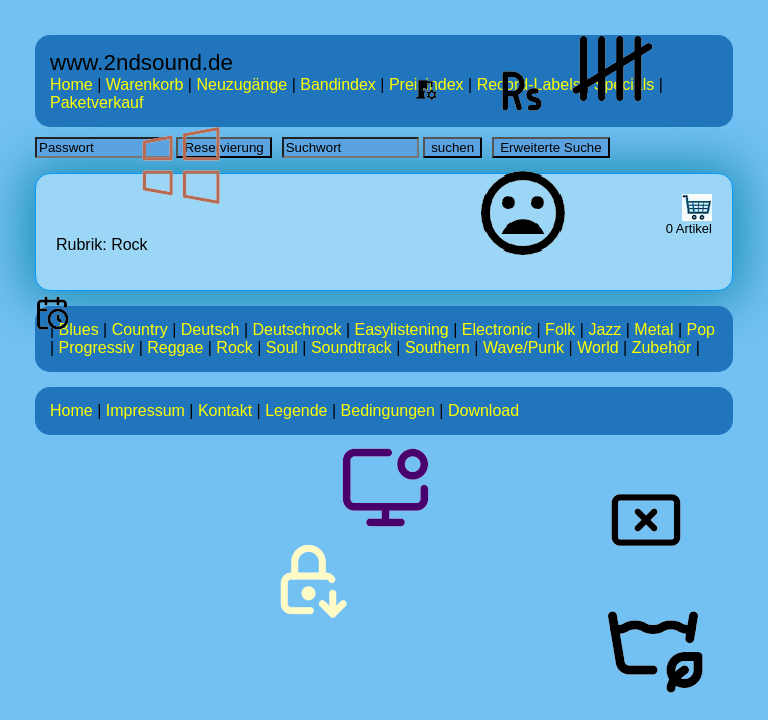  What do you see at coordinates (184, 165) in the screenshot?
I see `open the Windows start menu` at bounding box center [184, 165].